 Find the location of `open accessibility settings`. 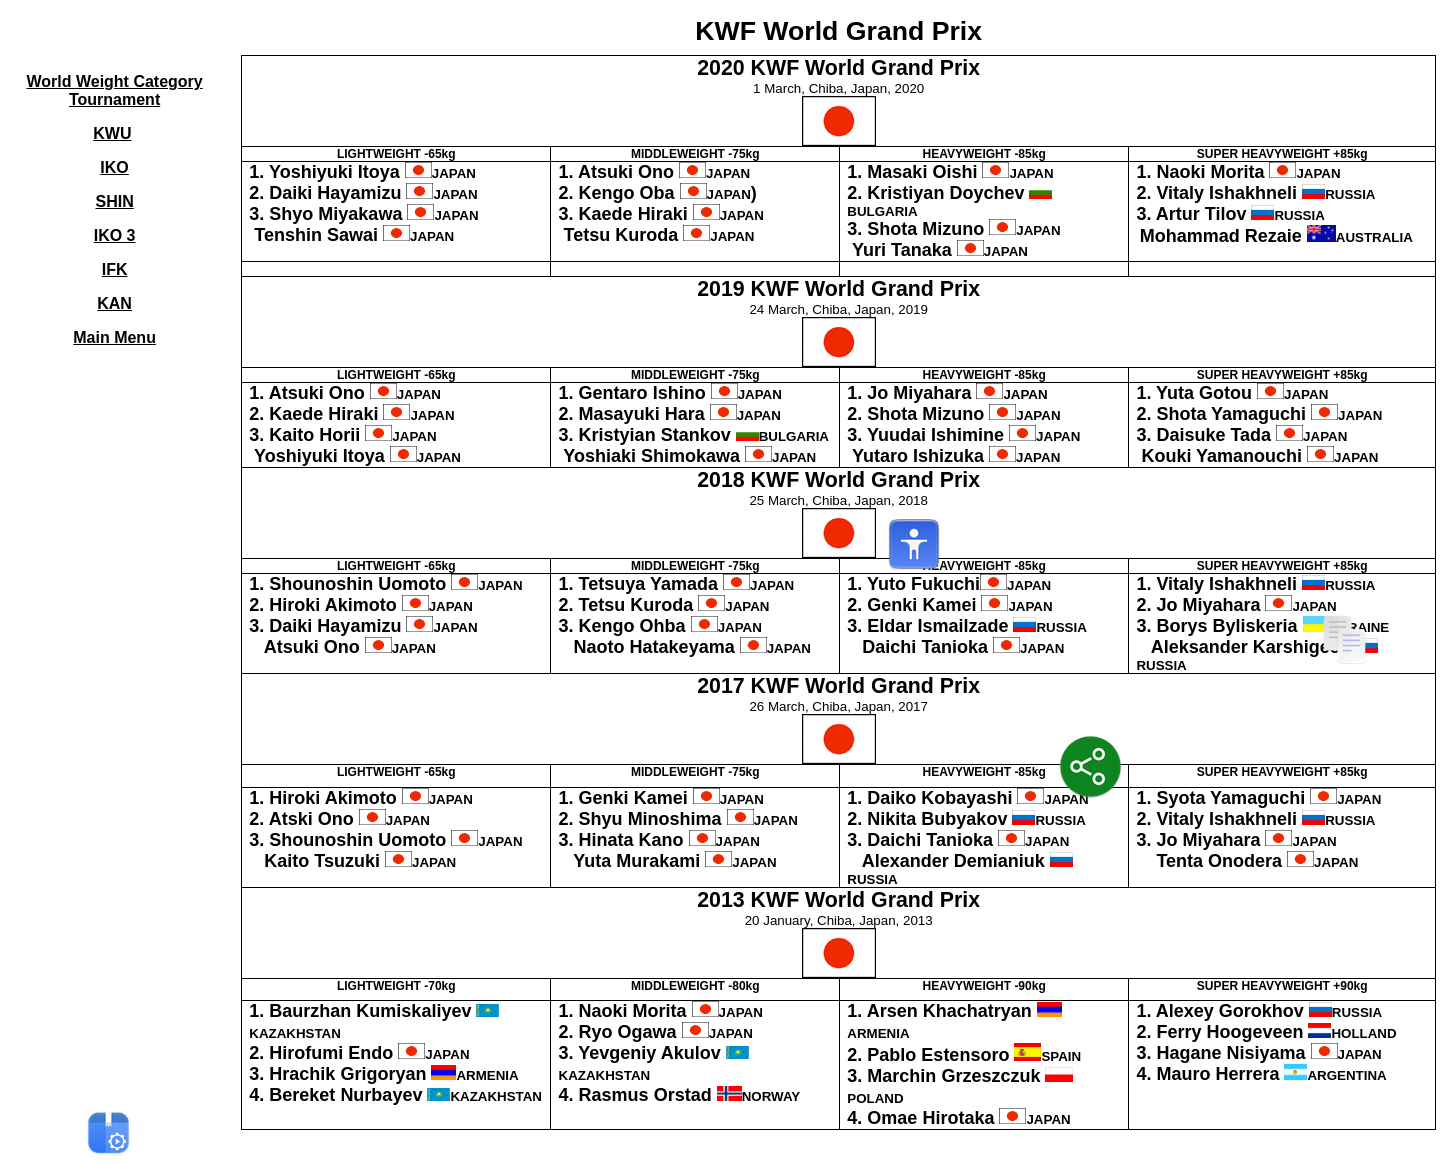

open accessibility settings is located at coordinates (914, 544).